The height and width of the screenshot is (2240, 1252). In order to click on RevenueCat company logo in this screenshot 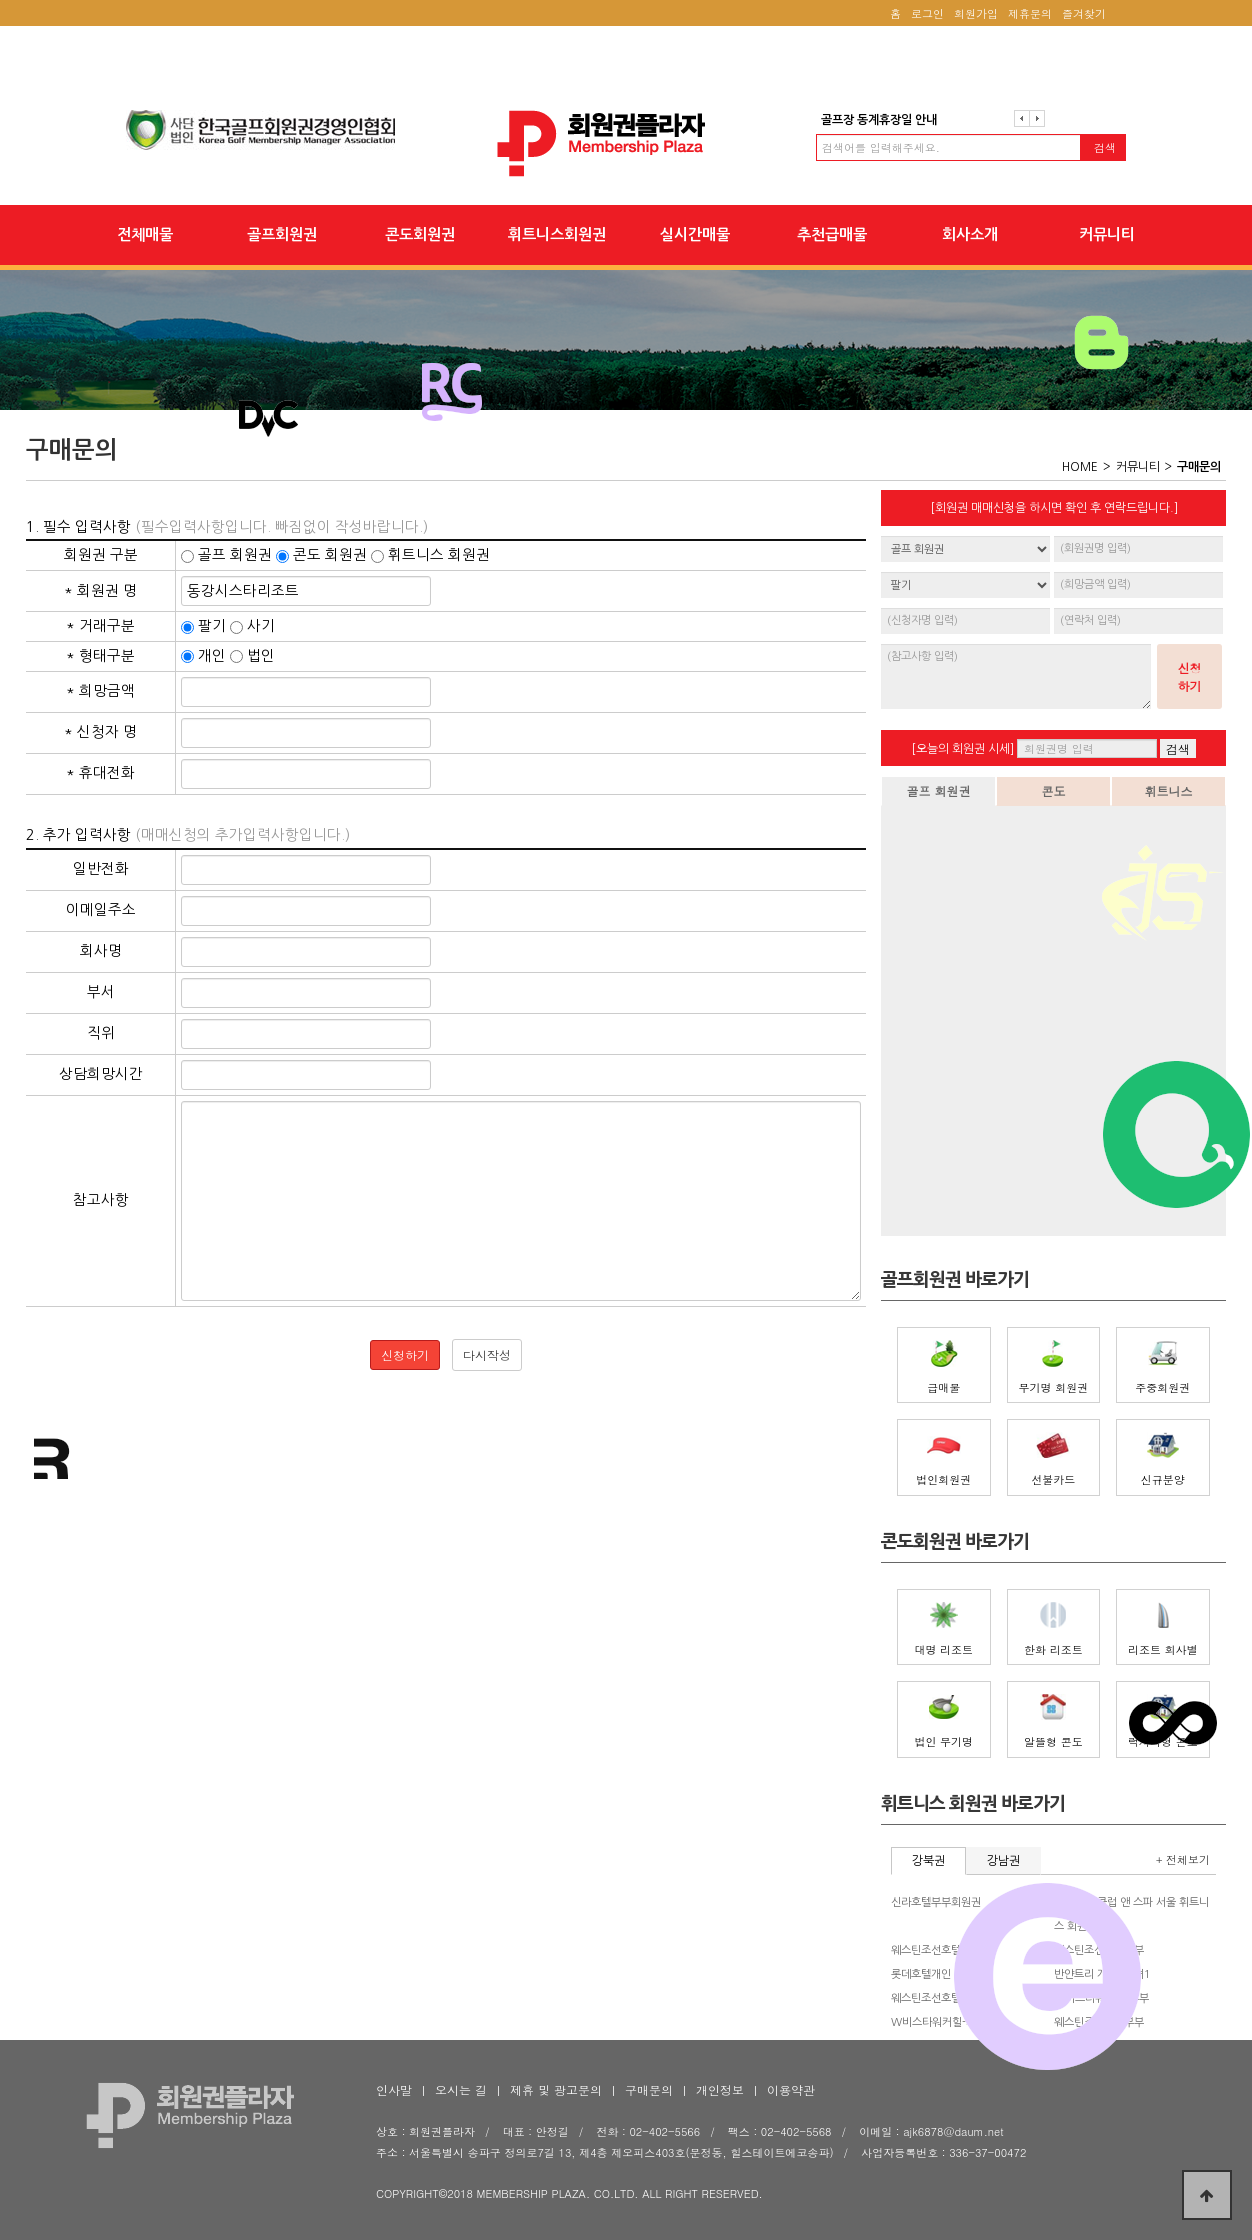, I will do `click(452, 392)`.